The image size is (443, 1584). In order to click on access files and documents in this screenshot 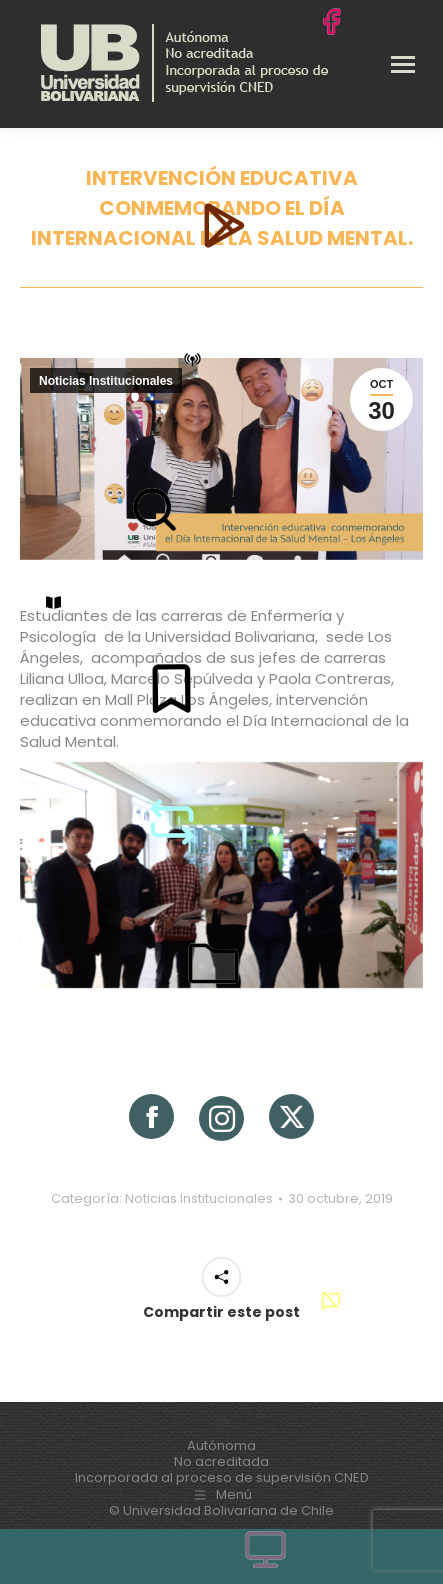, I will do `click(213, 962)`.